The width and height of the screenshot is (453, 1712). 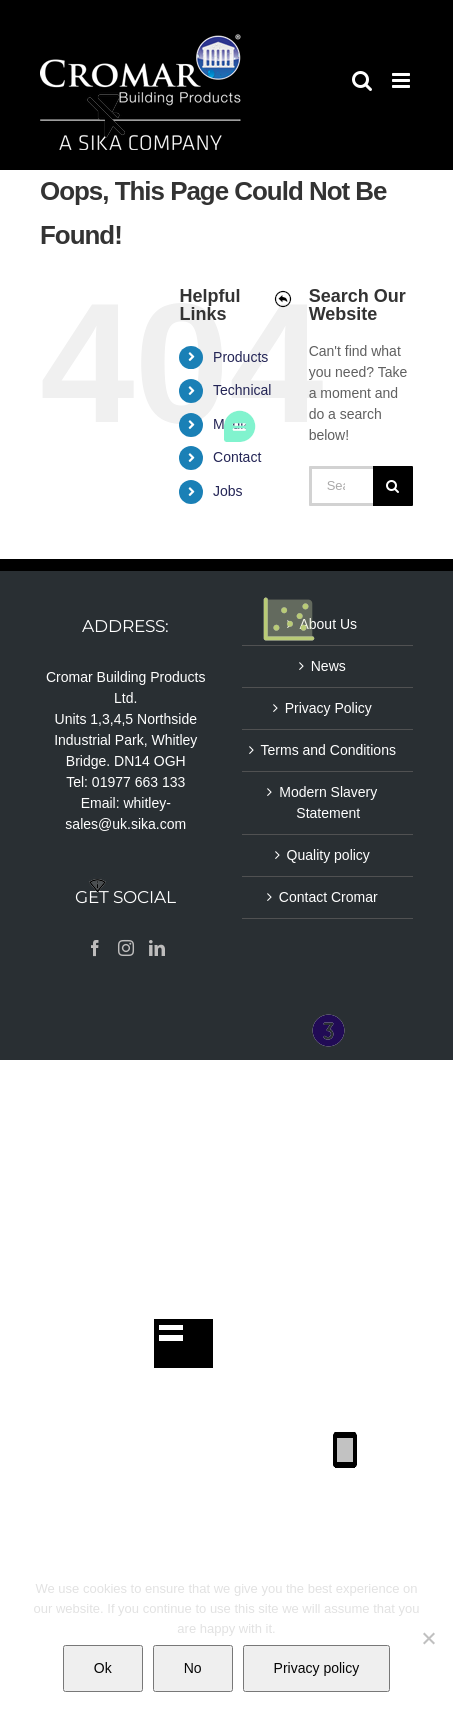 What do you see at coordinates (345, 1450) in the screenshot?
I see `switch to mobile view` at bounding box center [345, 1450].